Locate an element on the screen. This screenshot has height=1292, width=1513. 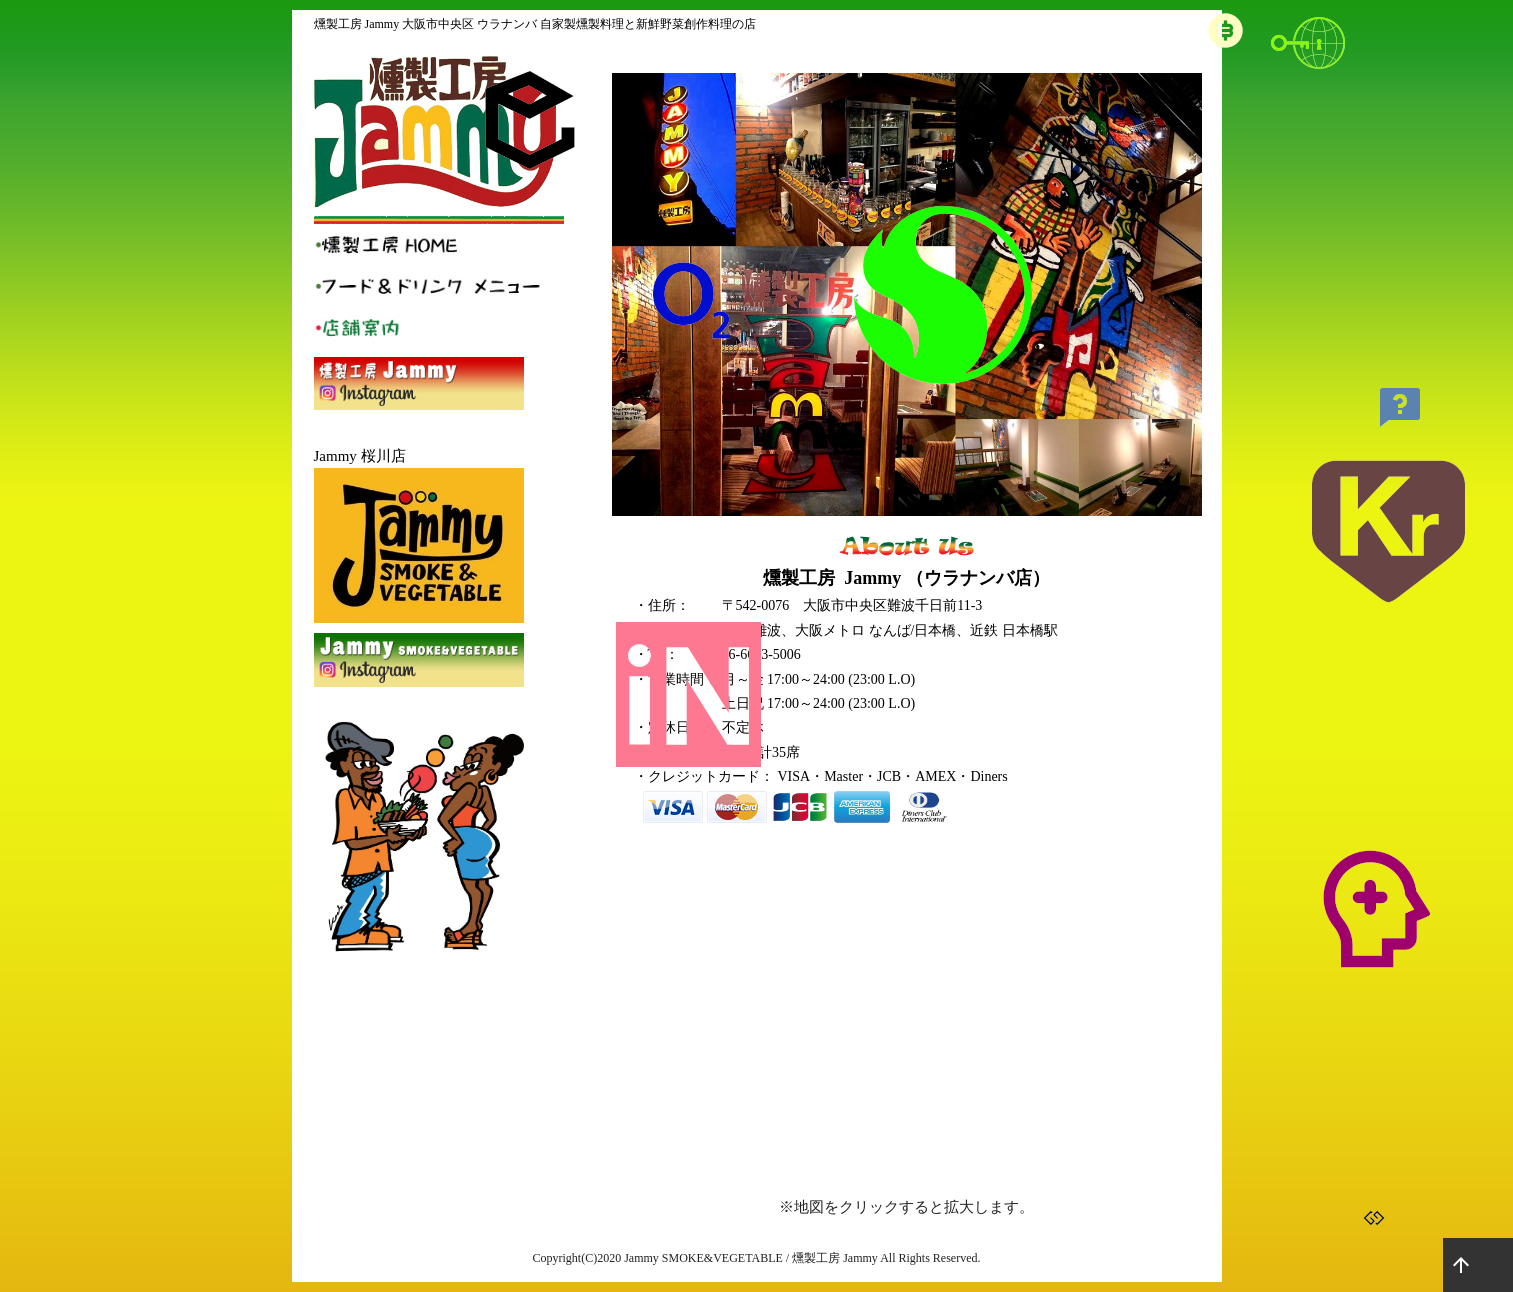
bitcoin or cryptocurrency indicator is located at coordinates (1225, 30).